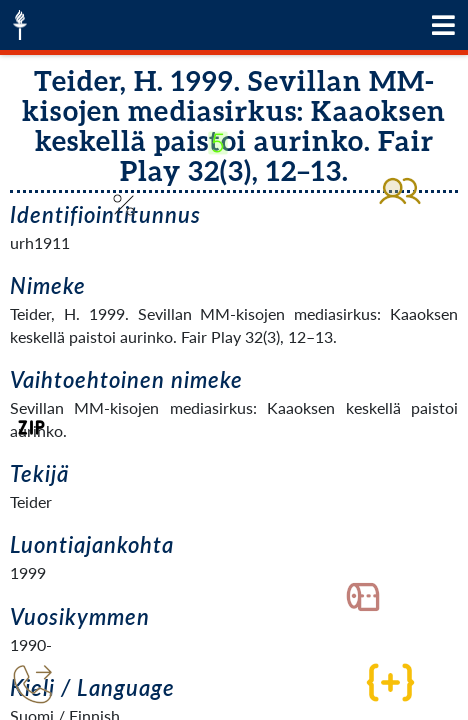  What do you see at coordinates (390, 682) in the screenshot?
I see `add a new code snippet or block` at bounding box center [390, 682].